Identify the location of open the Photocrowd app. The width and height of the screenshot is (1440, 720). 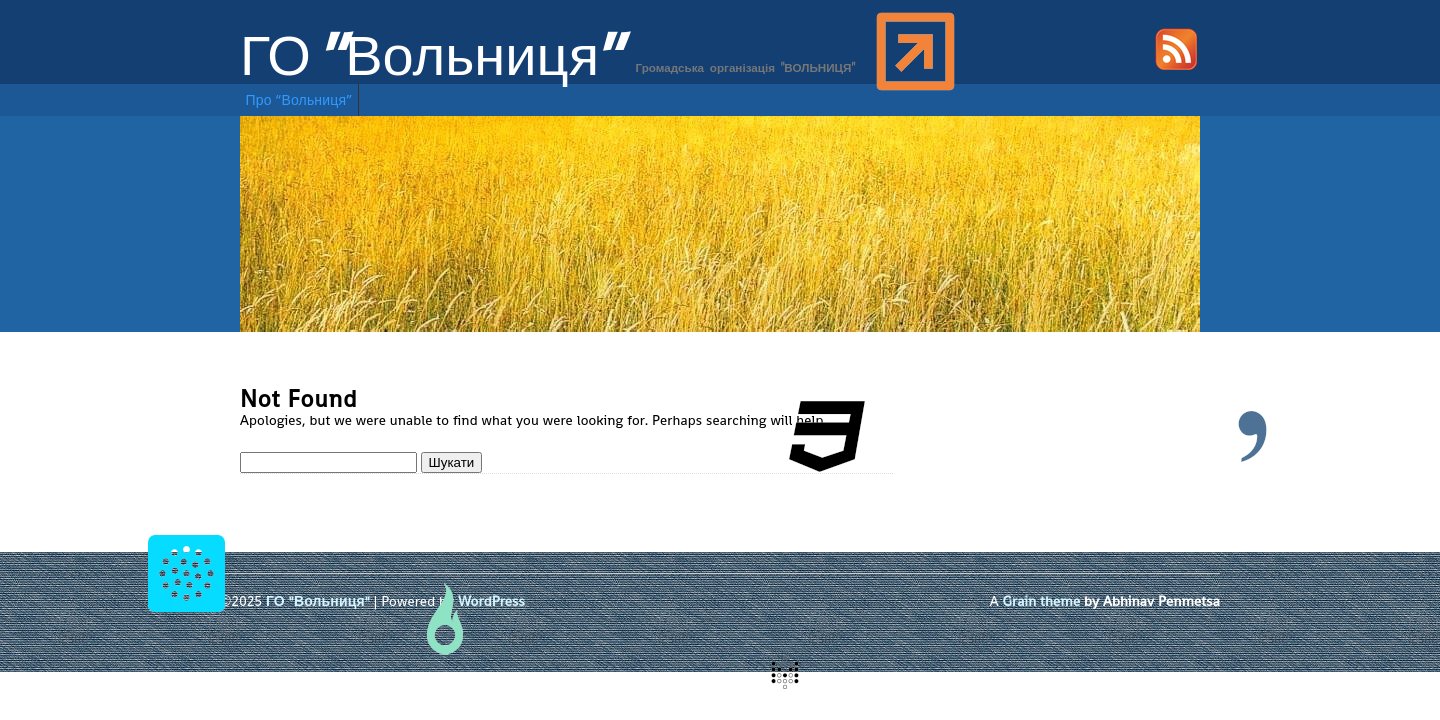
(186, 573).